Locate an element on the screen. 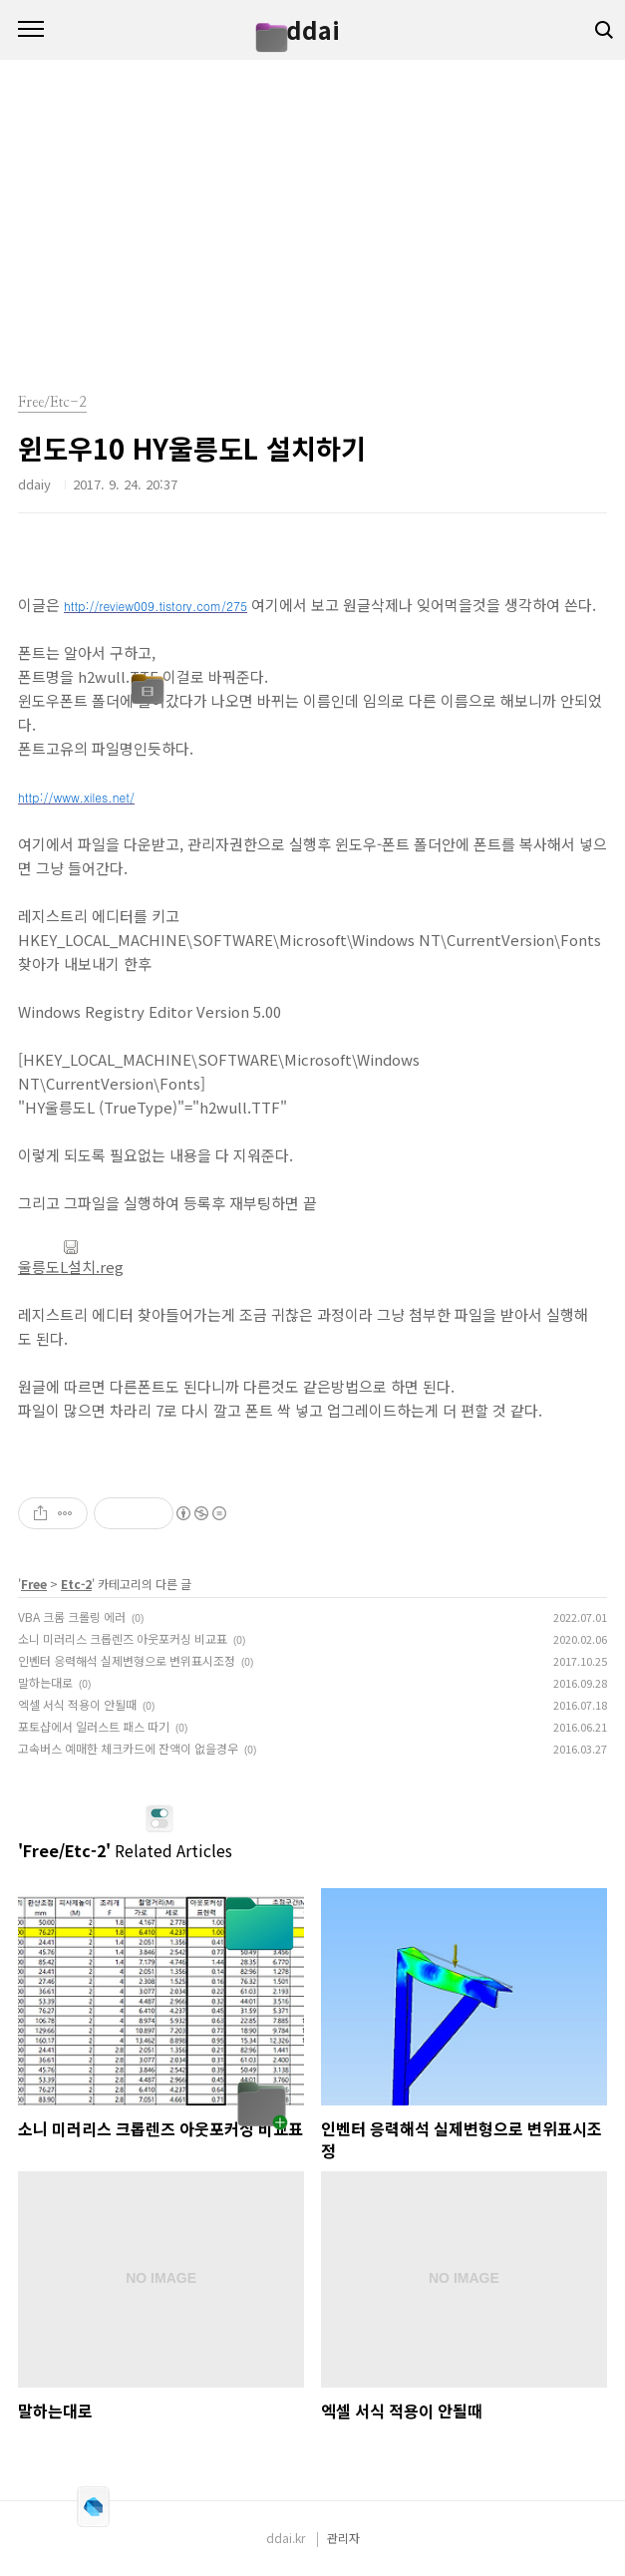 This screenshot has width=625, height=2576. open your videos folder is located at coordinates (148, 689).